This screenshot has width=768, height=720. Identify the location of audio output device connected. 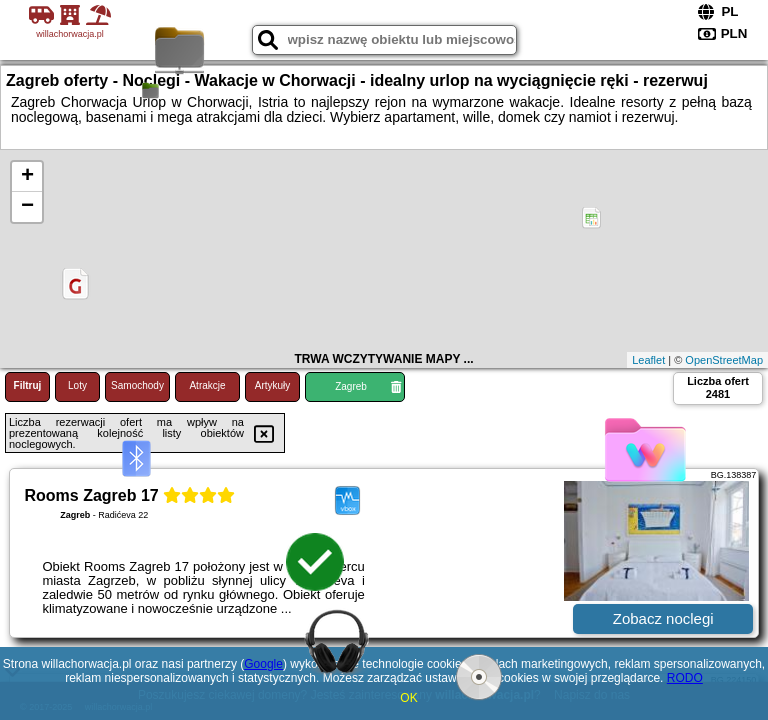
(336, 642).